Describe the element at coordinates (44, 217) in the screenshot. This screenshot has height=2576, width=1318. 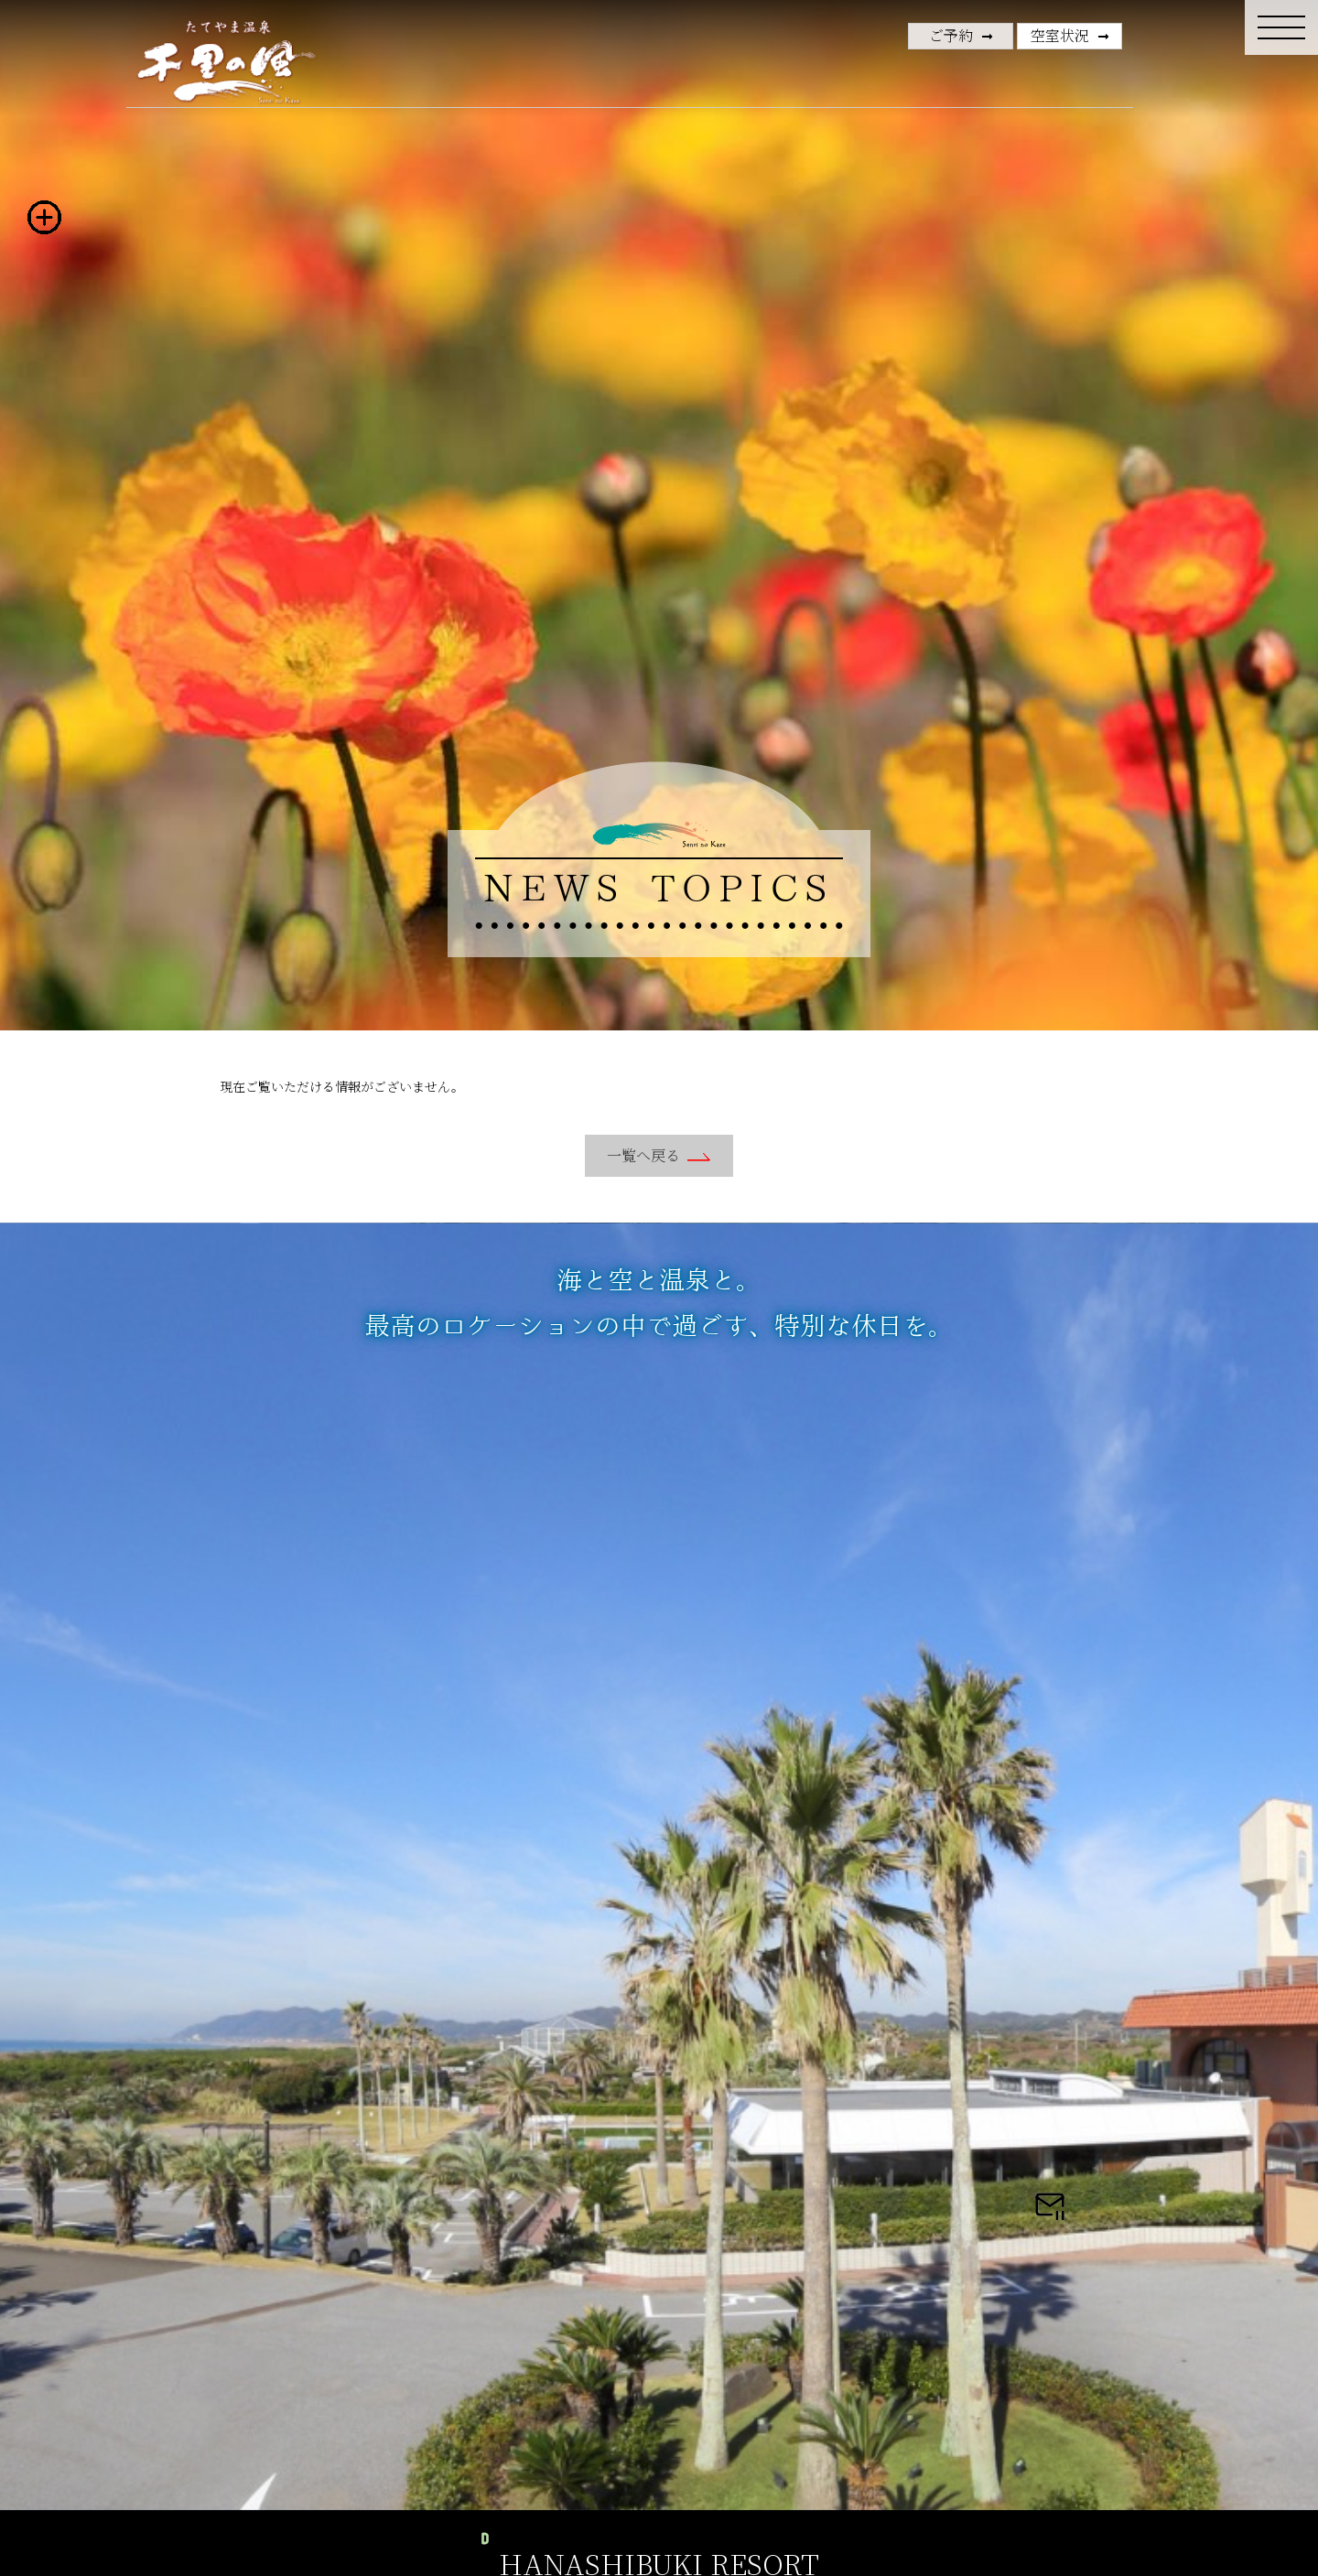
I see `add a new item or entry` at that location.